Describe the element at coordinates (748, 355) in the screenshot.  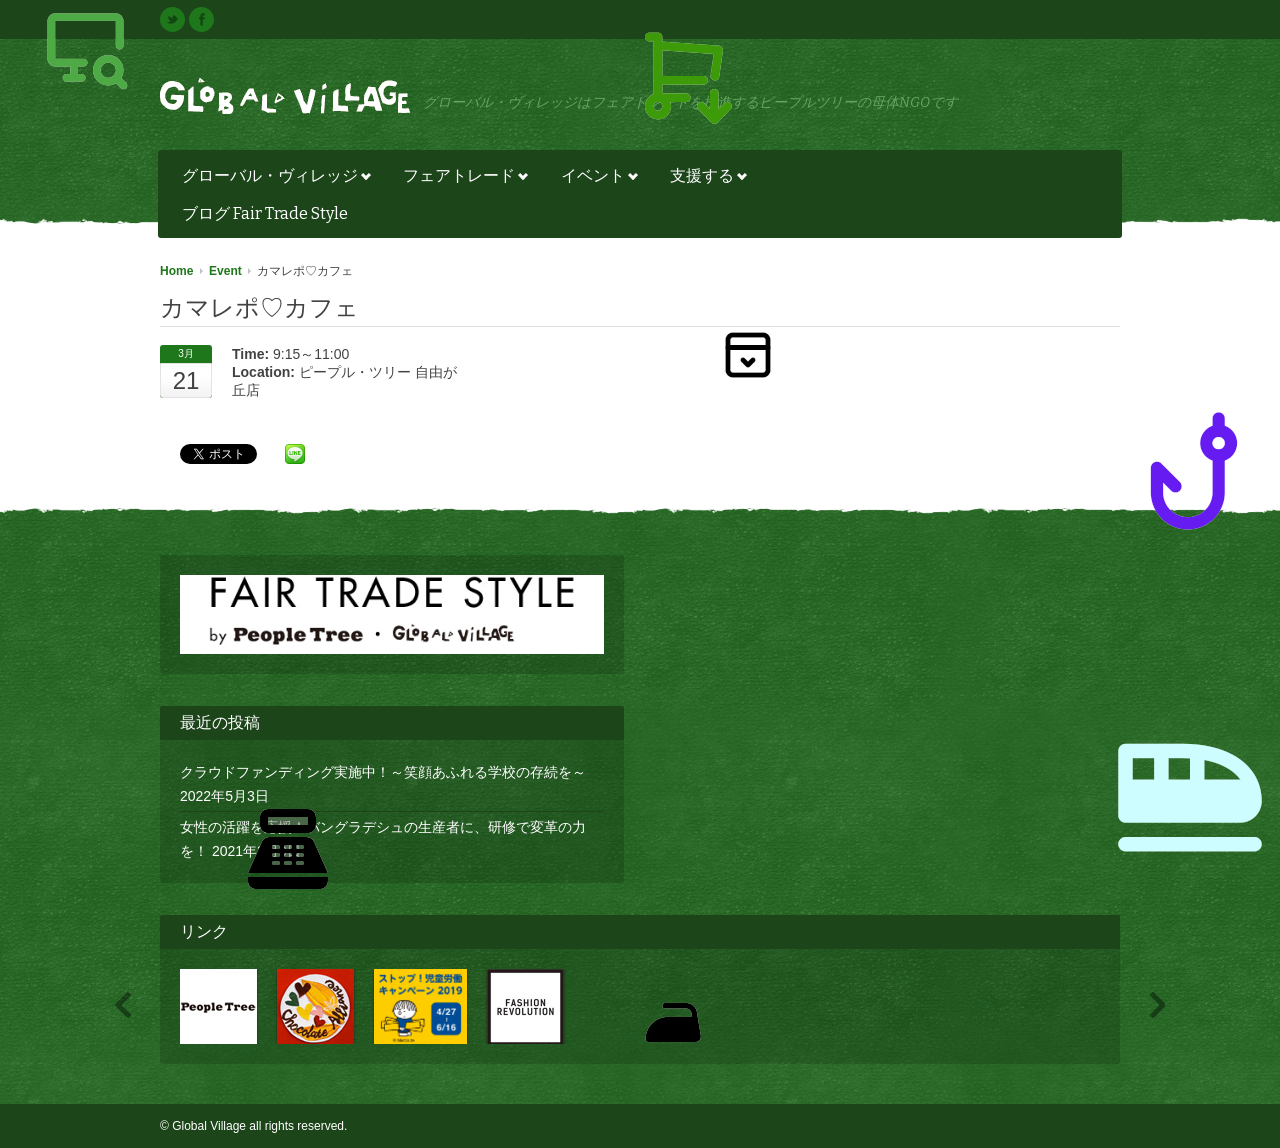
I see `expand the navigation bar` at that location.